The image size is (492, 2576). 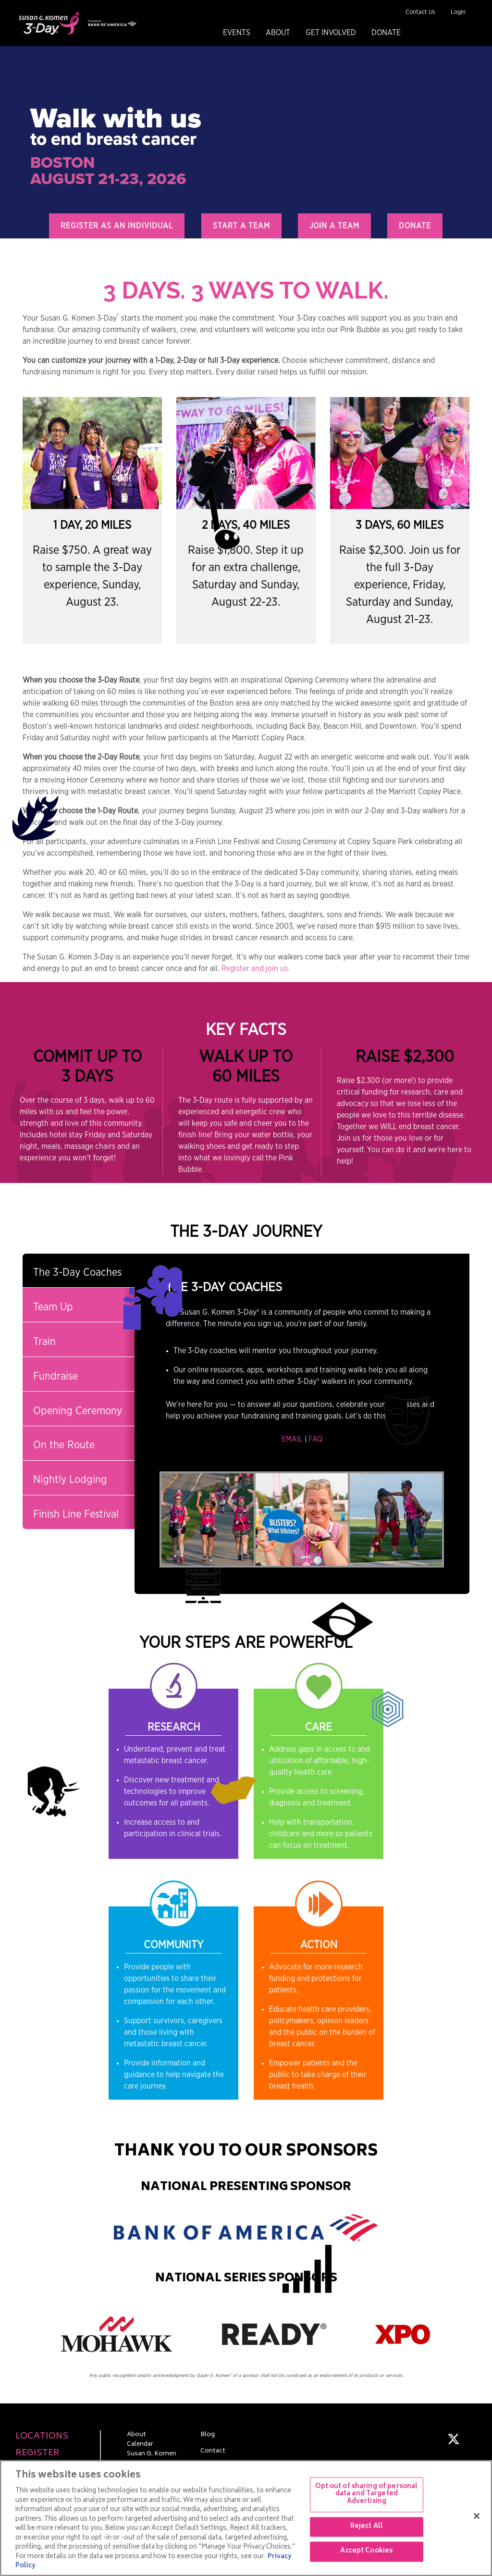 What do you see at coordinates (203, 1585) in the screenshot?
I see `access server management settings` at bounding box center [203, 1585].